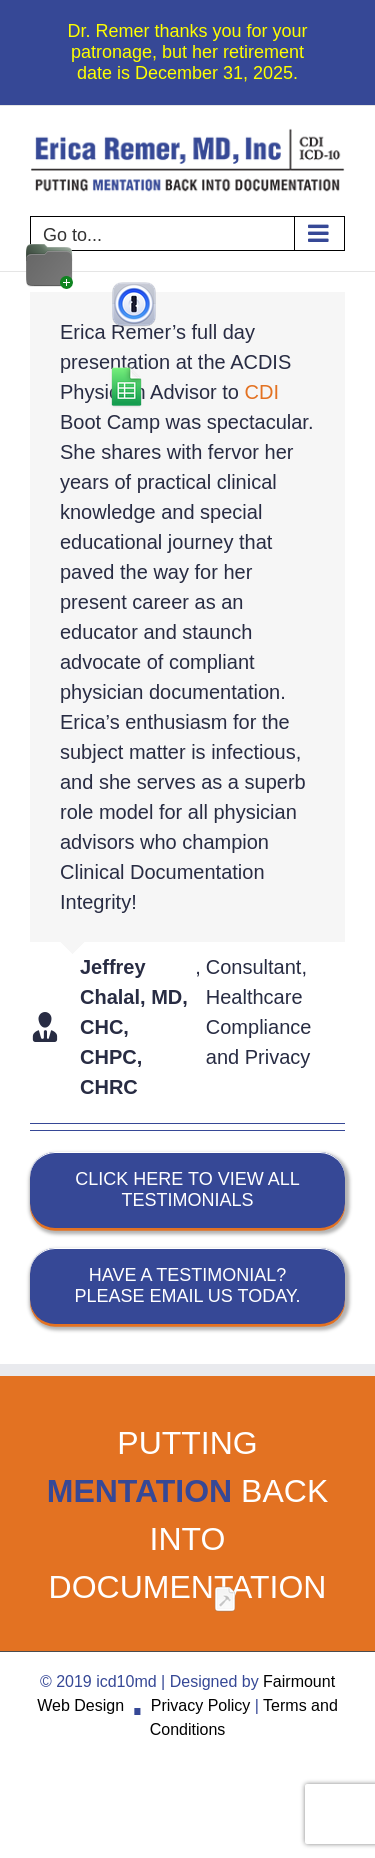 This screenshot has width=375, height=1858. What do you see at coordinates (134, 304) in the screenshot?
I see `open 1Password to access saved passwords` at bounding box center [134, 304].